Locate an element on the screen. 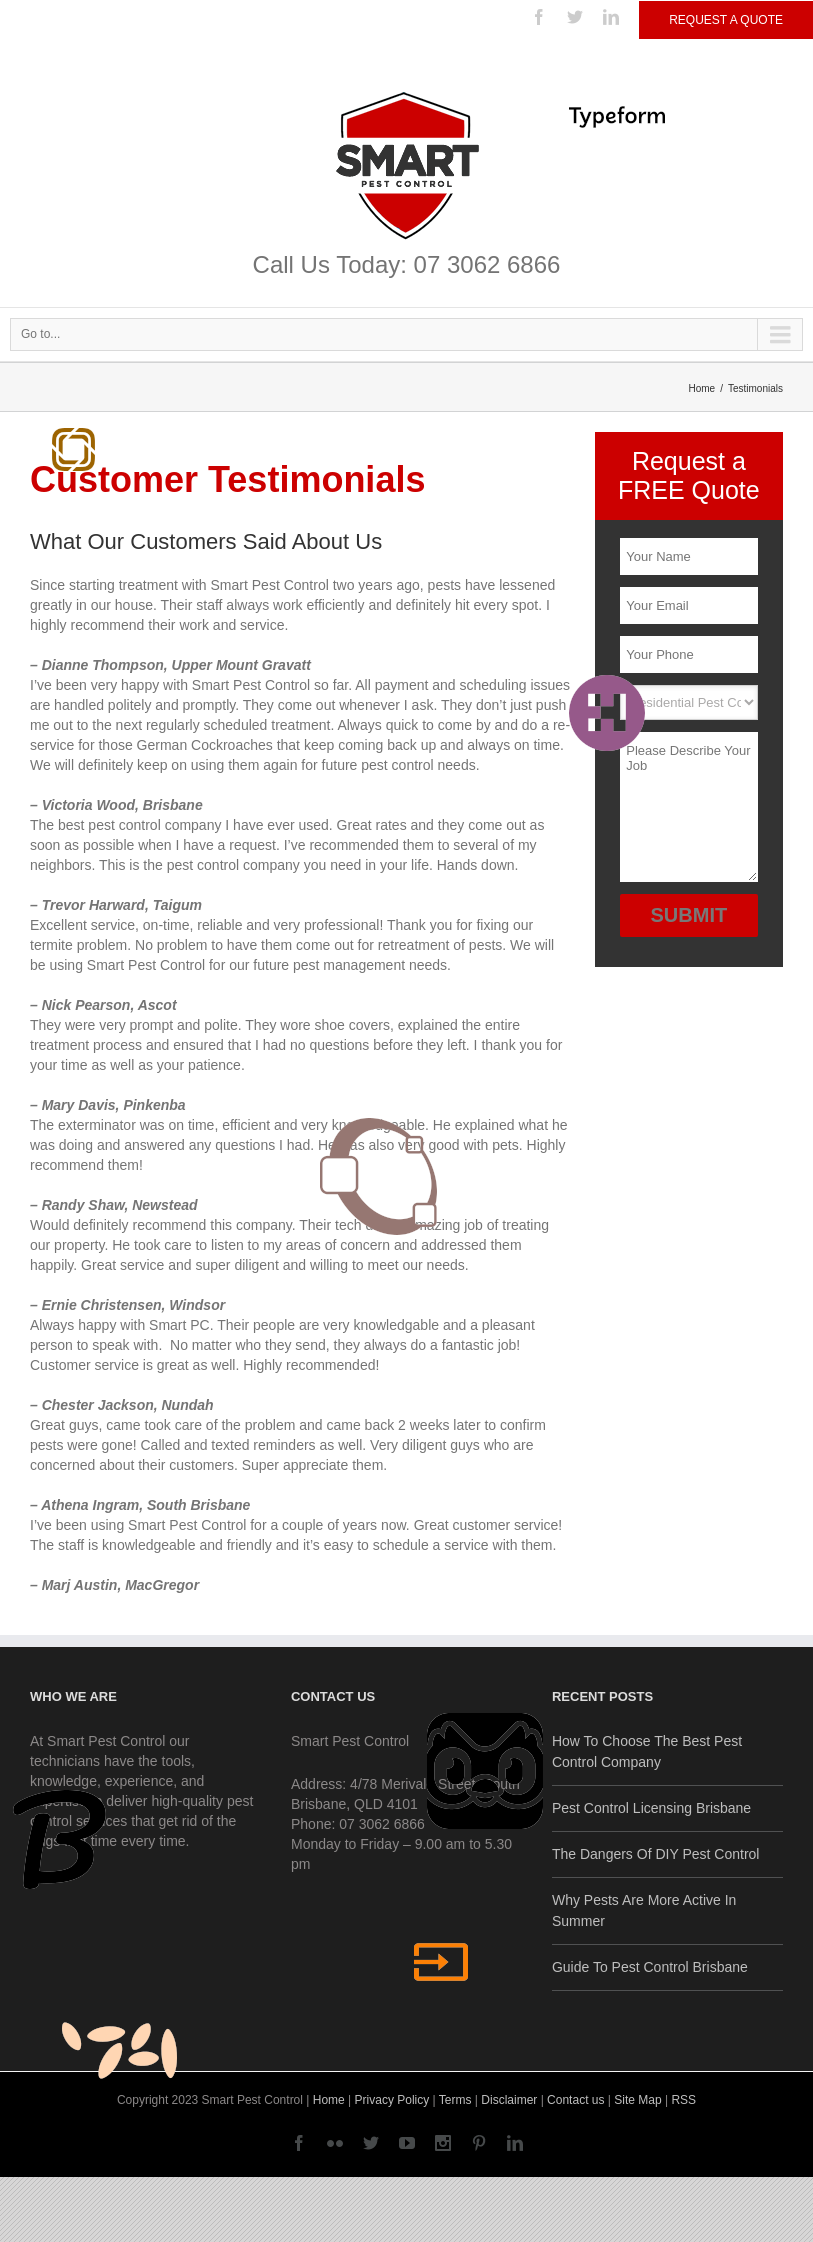 The width and height of the screenshot is (813, 2242). cycling '74 company logo is located at coordinates (119, 2050).